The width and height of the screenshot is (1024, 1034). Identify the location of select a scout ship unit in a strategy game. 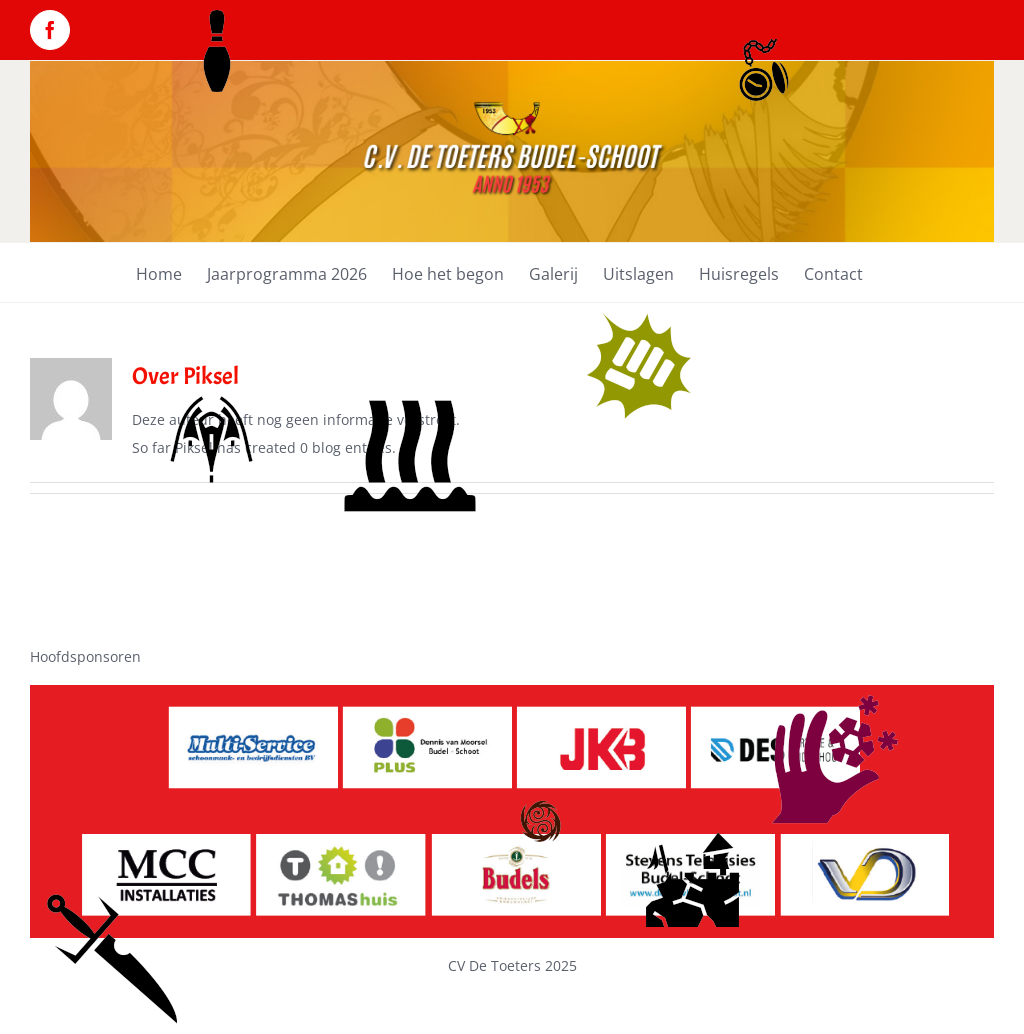
(211, 439).